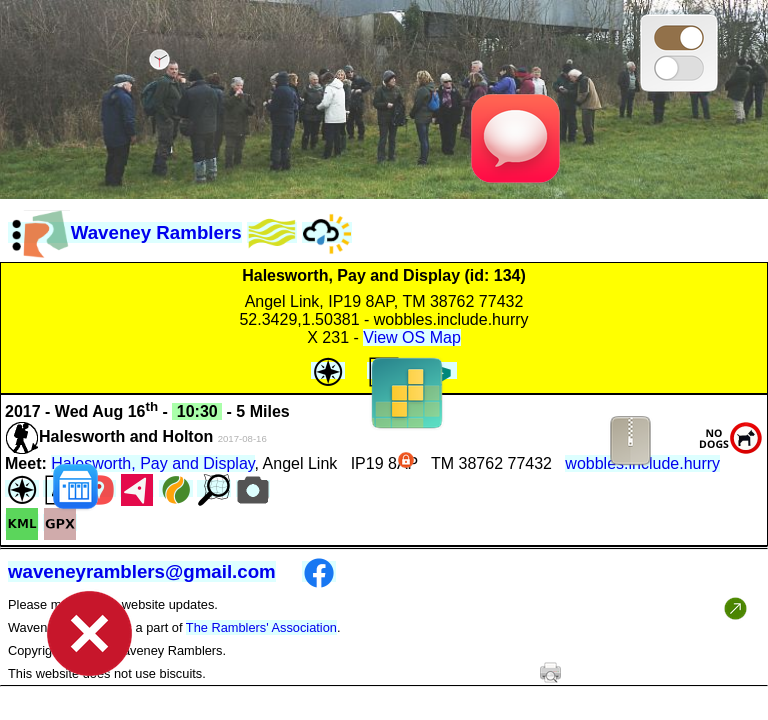  Describe the element at coordinates (89, 633) in the screenshot. I see `cancel the current action or operation` at that location.